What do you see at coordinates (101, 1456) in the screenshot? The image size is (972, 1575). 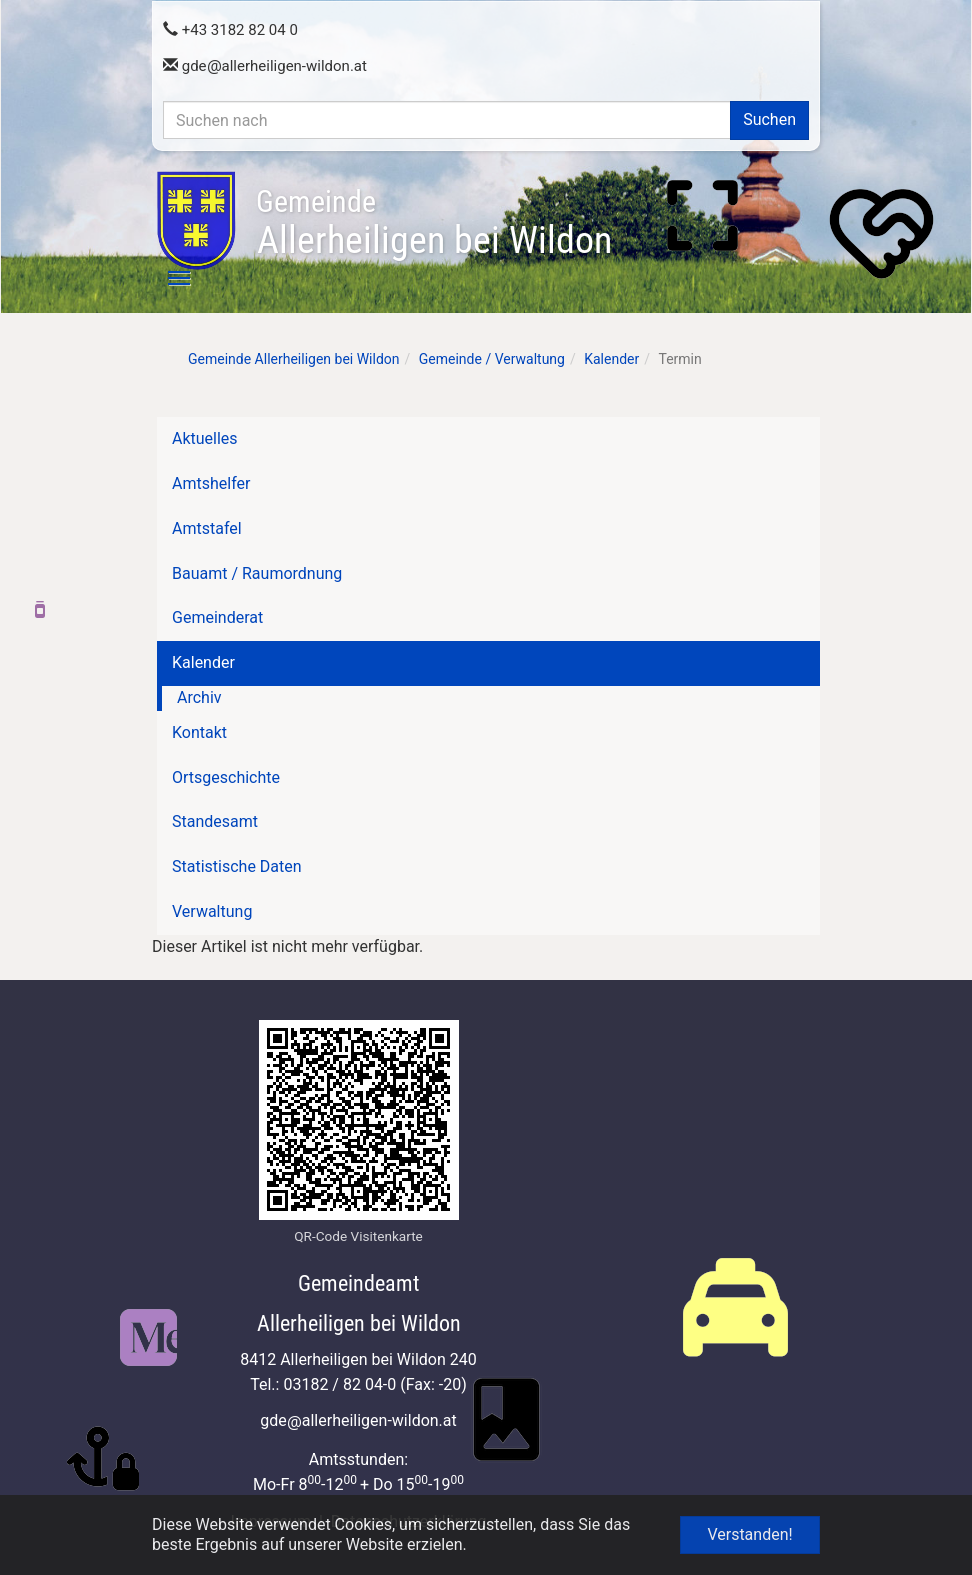 I see `lock or secure an anchor point` at bounding box center [101, 1456].